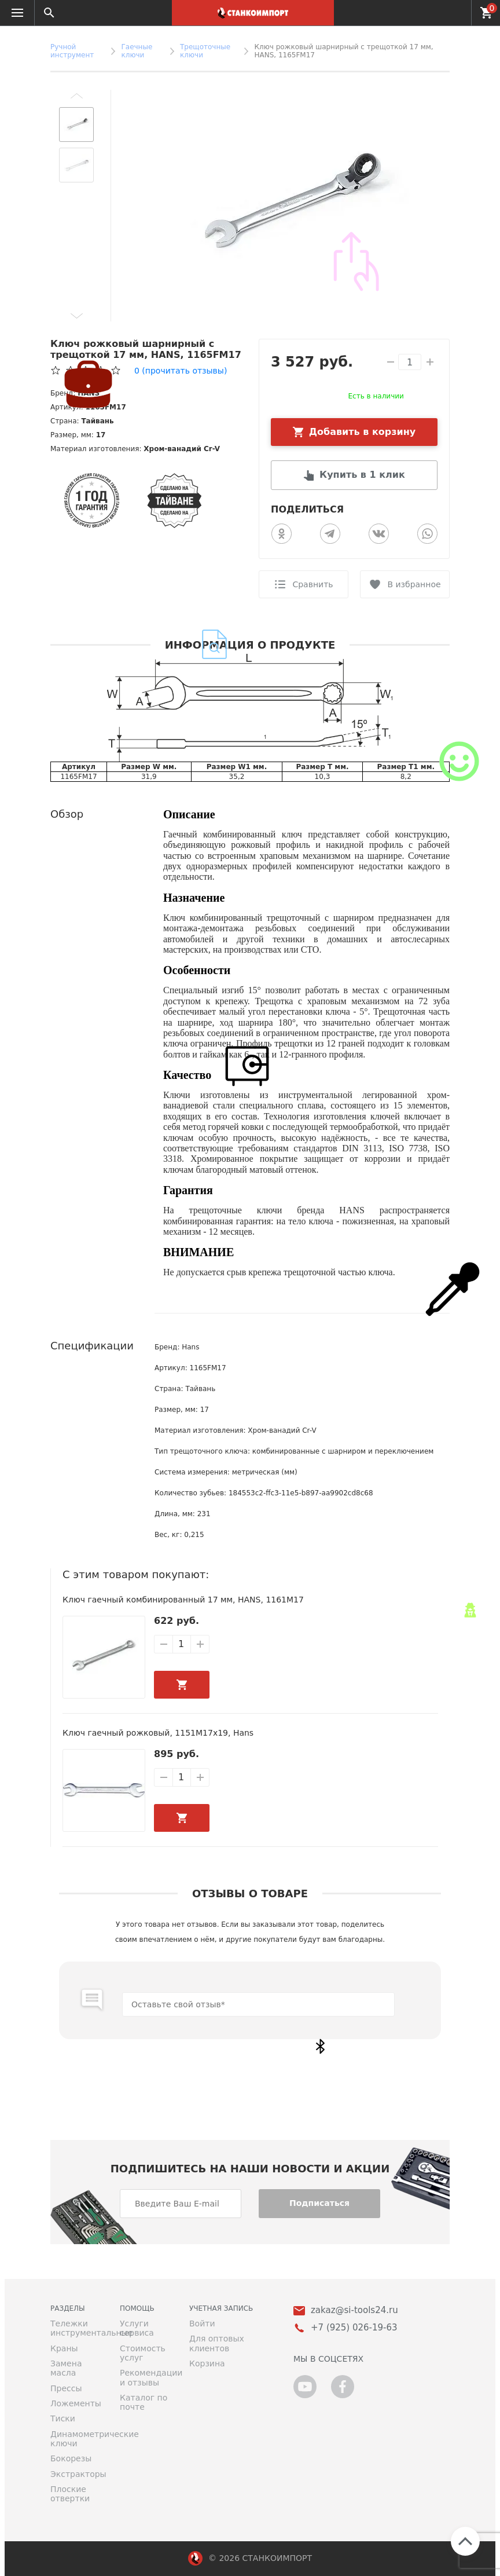  I want to click on access incognito or private browsing mode, so click(470, 1610).